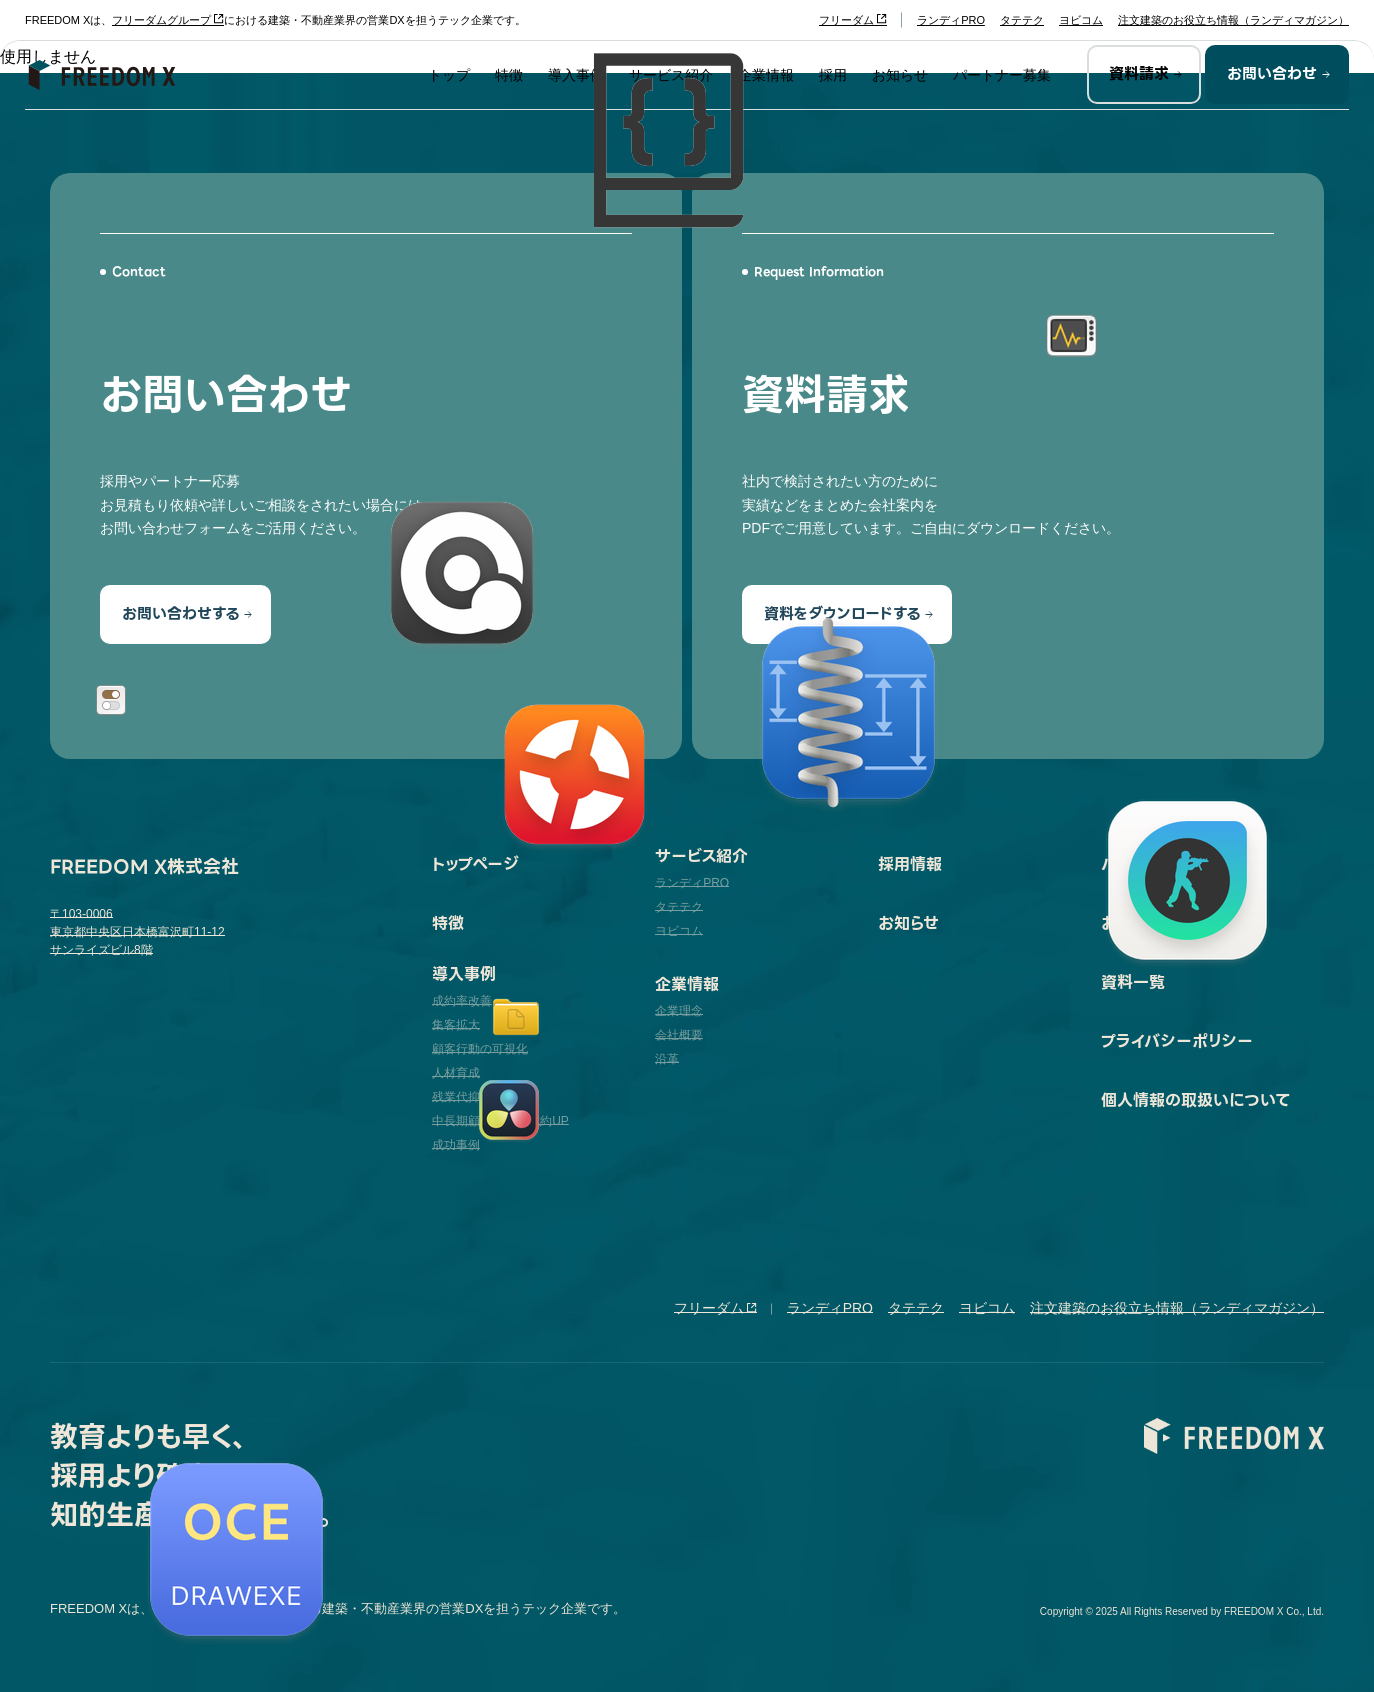 The image size is (1374, 1692). I want to click on open your documents folder, so click(516, 1017).